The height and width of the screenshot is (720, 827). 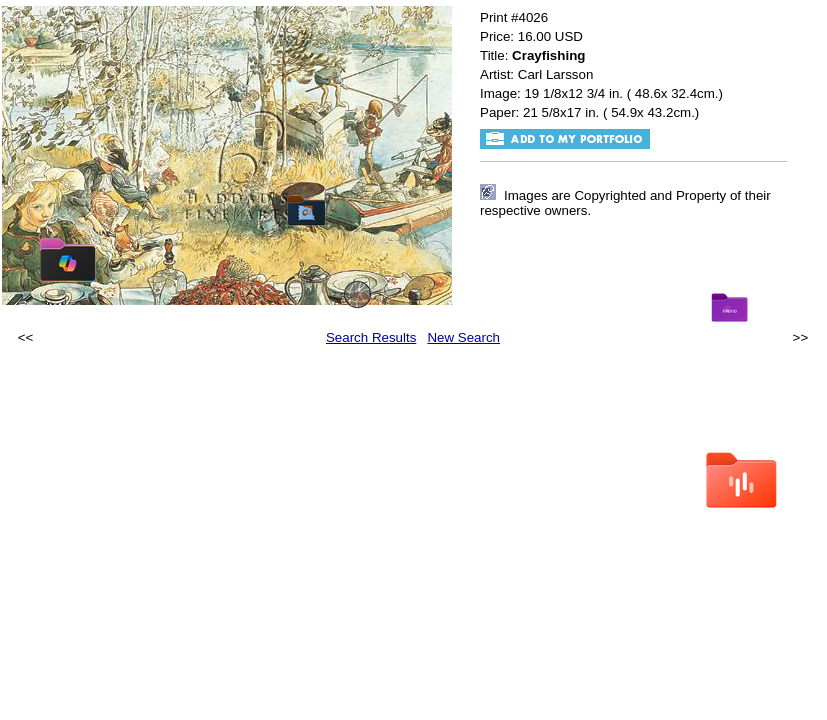 I want to click on folder containing chocolatey package manager files, so click(x=306, y=211).